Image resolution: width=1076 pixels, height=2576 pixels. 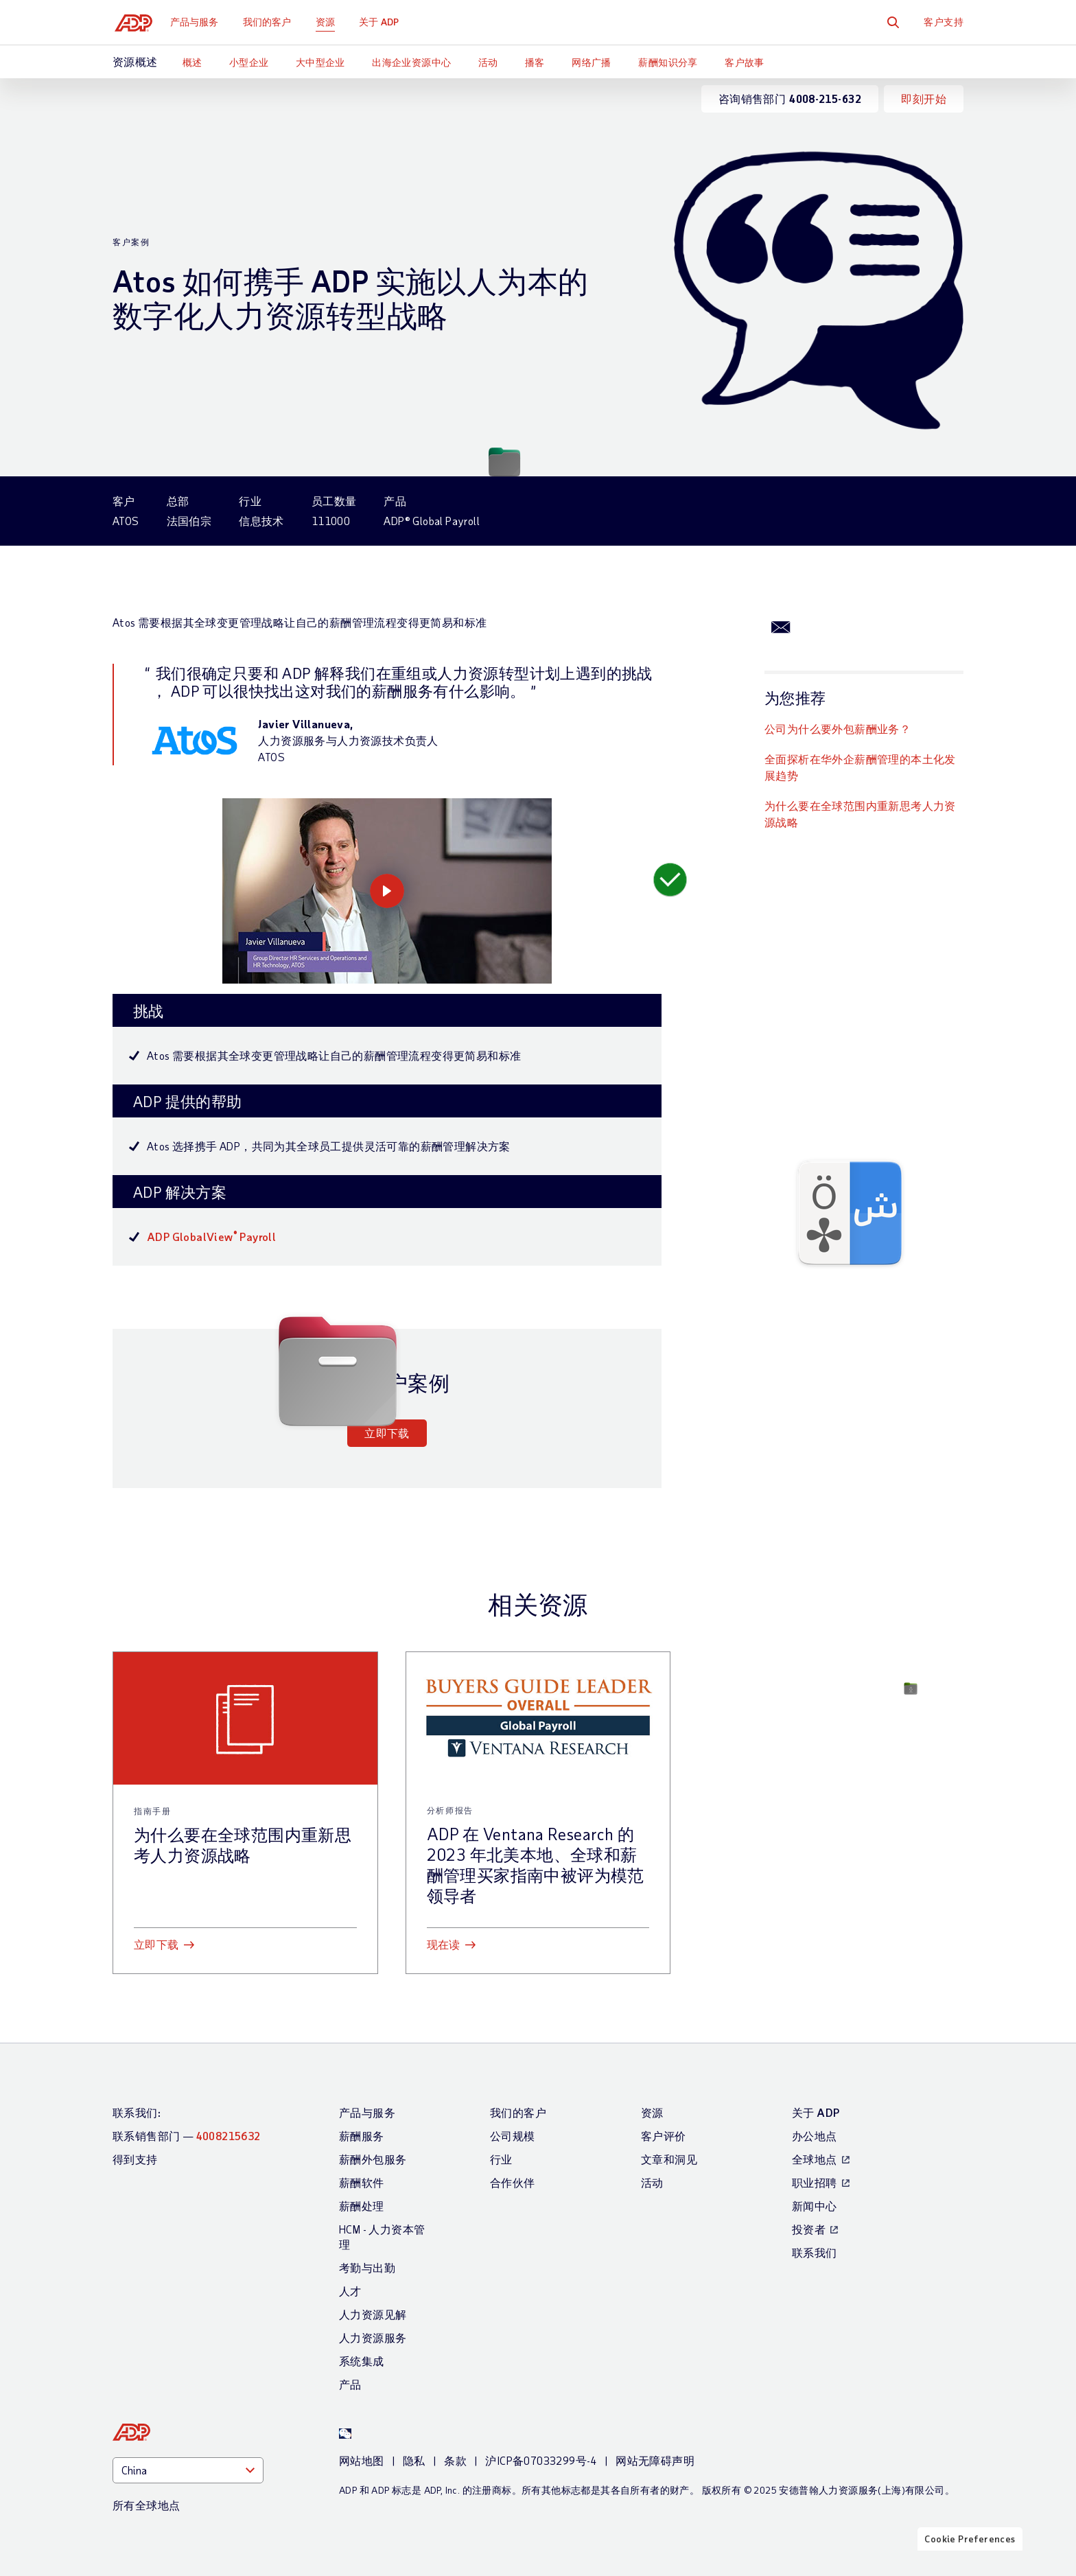 What do you see at coordinates (670, 879) in the screenshot?
I see `dropbox file sync complete` at bounding box center [670, 879].